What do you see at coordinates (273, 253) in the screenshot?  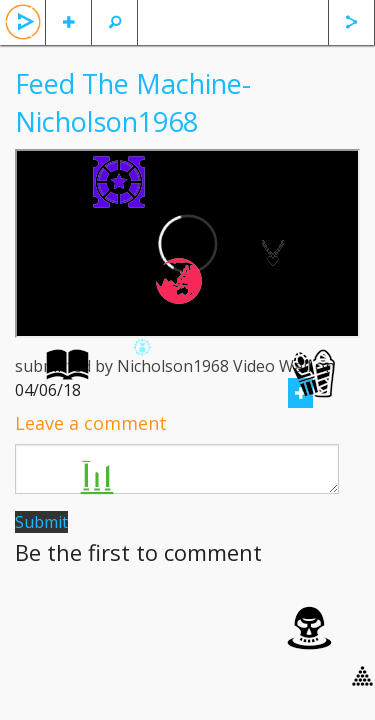 I see `view jewelry or accessories collection` at bounding box center [273, 253].